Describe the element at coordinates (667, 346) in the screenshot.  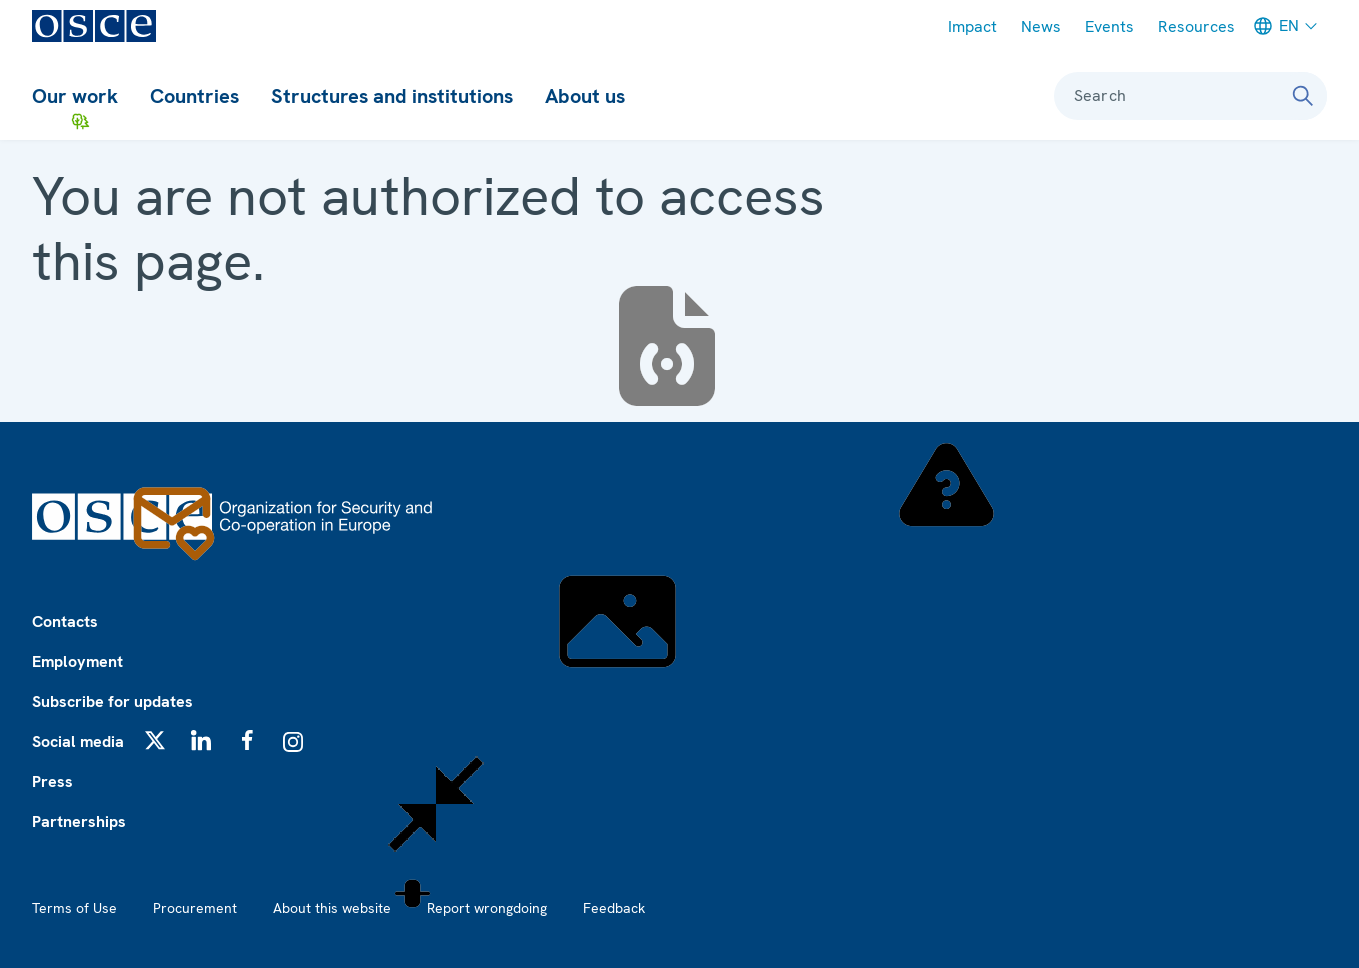
I see `access audio or media file` at that location.